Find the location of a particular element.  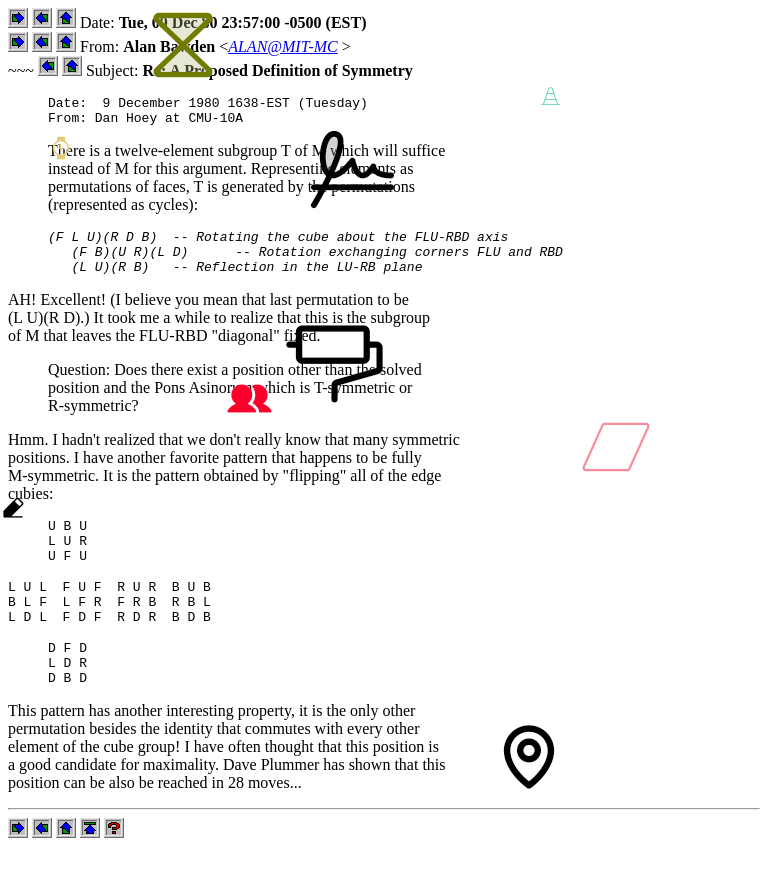

insert a parallelogram shape is located at coordinates (616, 447).